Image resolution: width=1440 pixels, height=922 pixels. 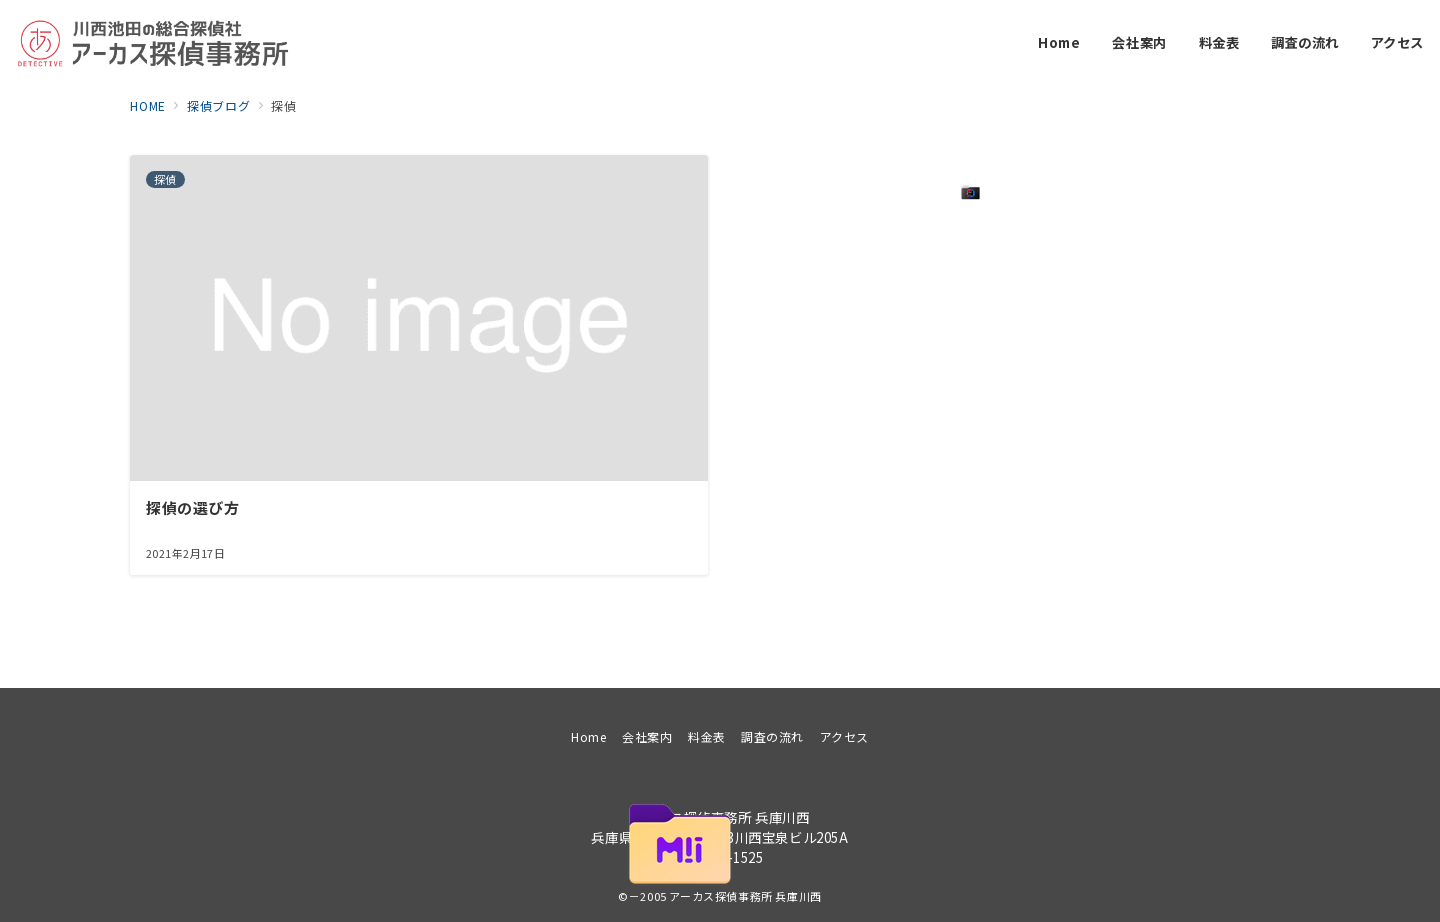 I want to click on open folder containing IntelliJ IDEA projects, so click(x=970, y=192).